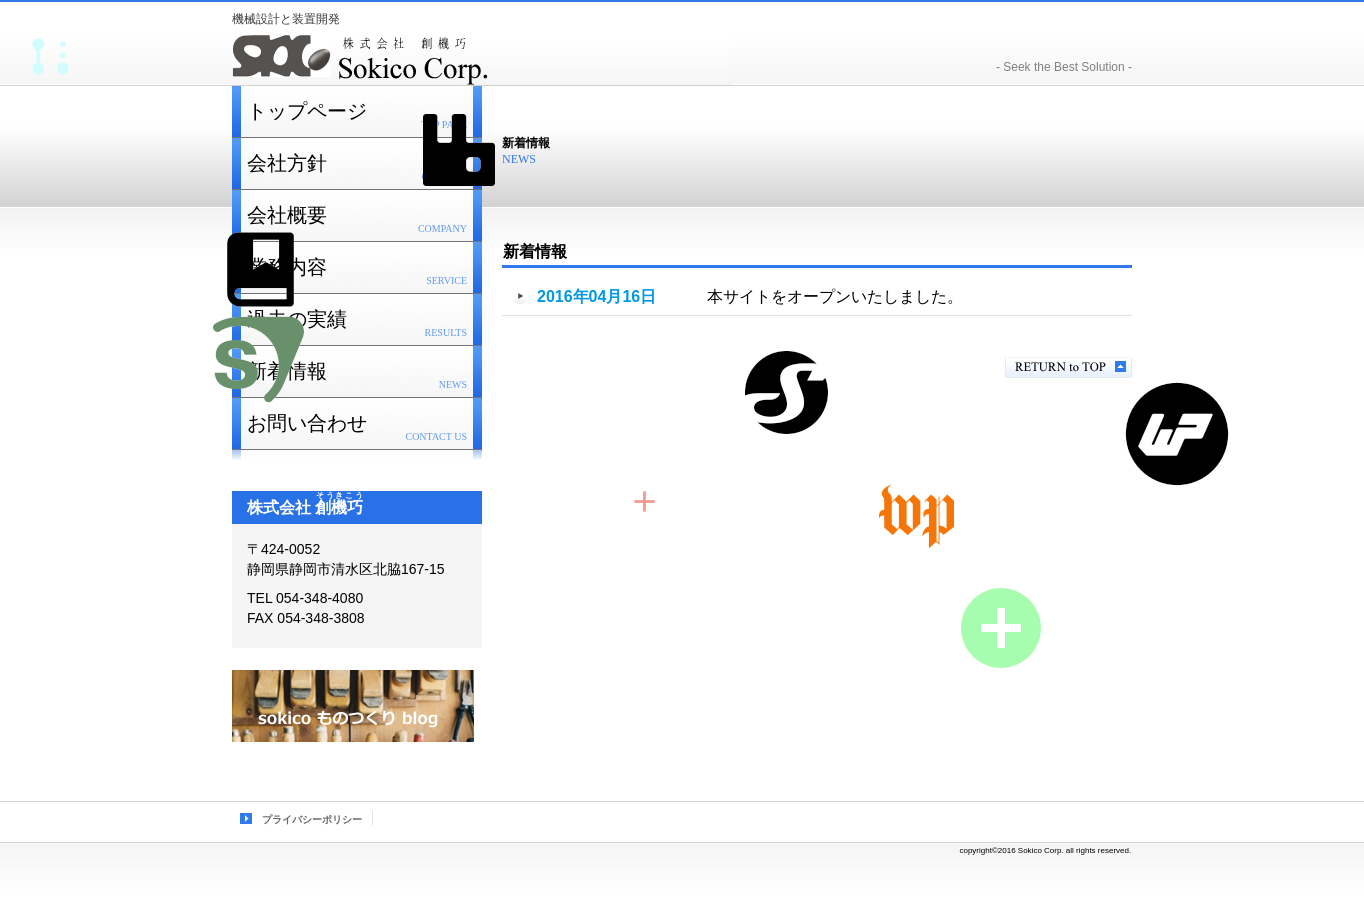 The width and height of the screenshot is (1364, 901). Describe the element at coordinates (50, 56) in the screenshot. I see `indicates a draft pull request in a git repository` at that location.